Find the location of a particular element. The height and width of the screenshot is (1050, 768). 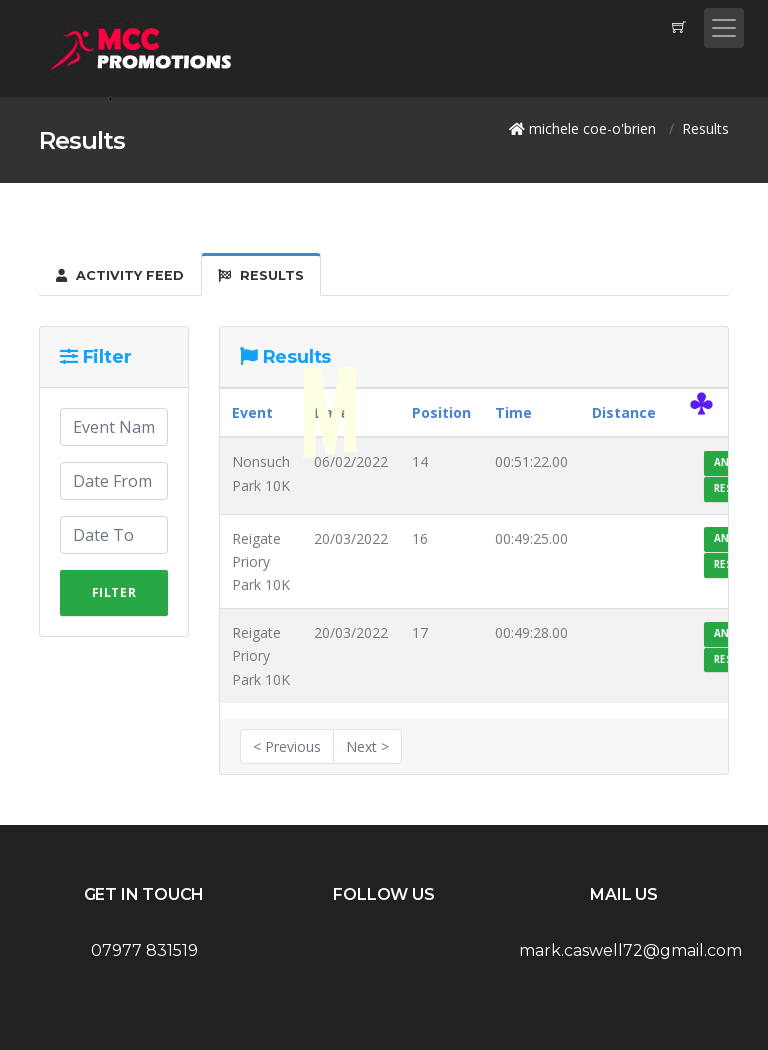

open The Mighty app or website is located at coordinates (330, 413).